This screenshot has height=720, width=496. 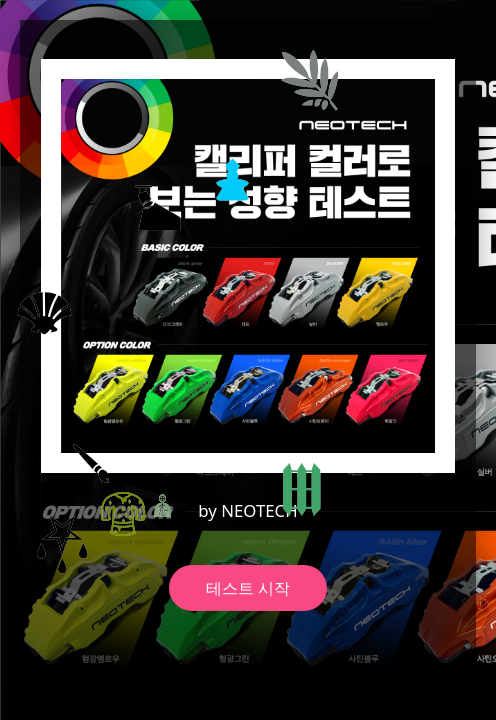 I want to click on seafood or shellfish category indicator, so click(x=44, y=312).